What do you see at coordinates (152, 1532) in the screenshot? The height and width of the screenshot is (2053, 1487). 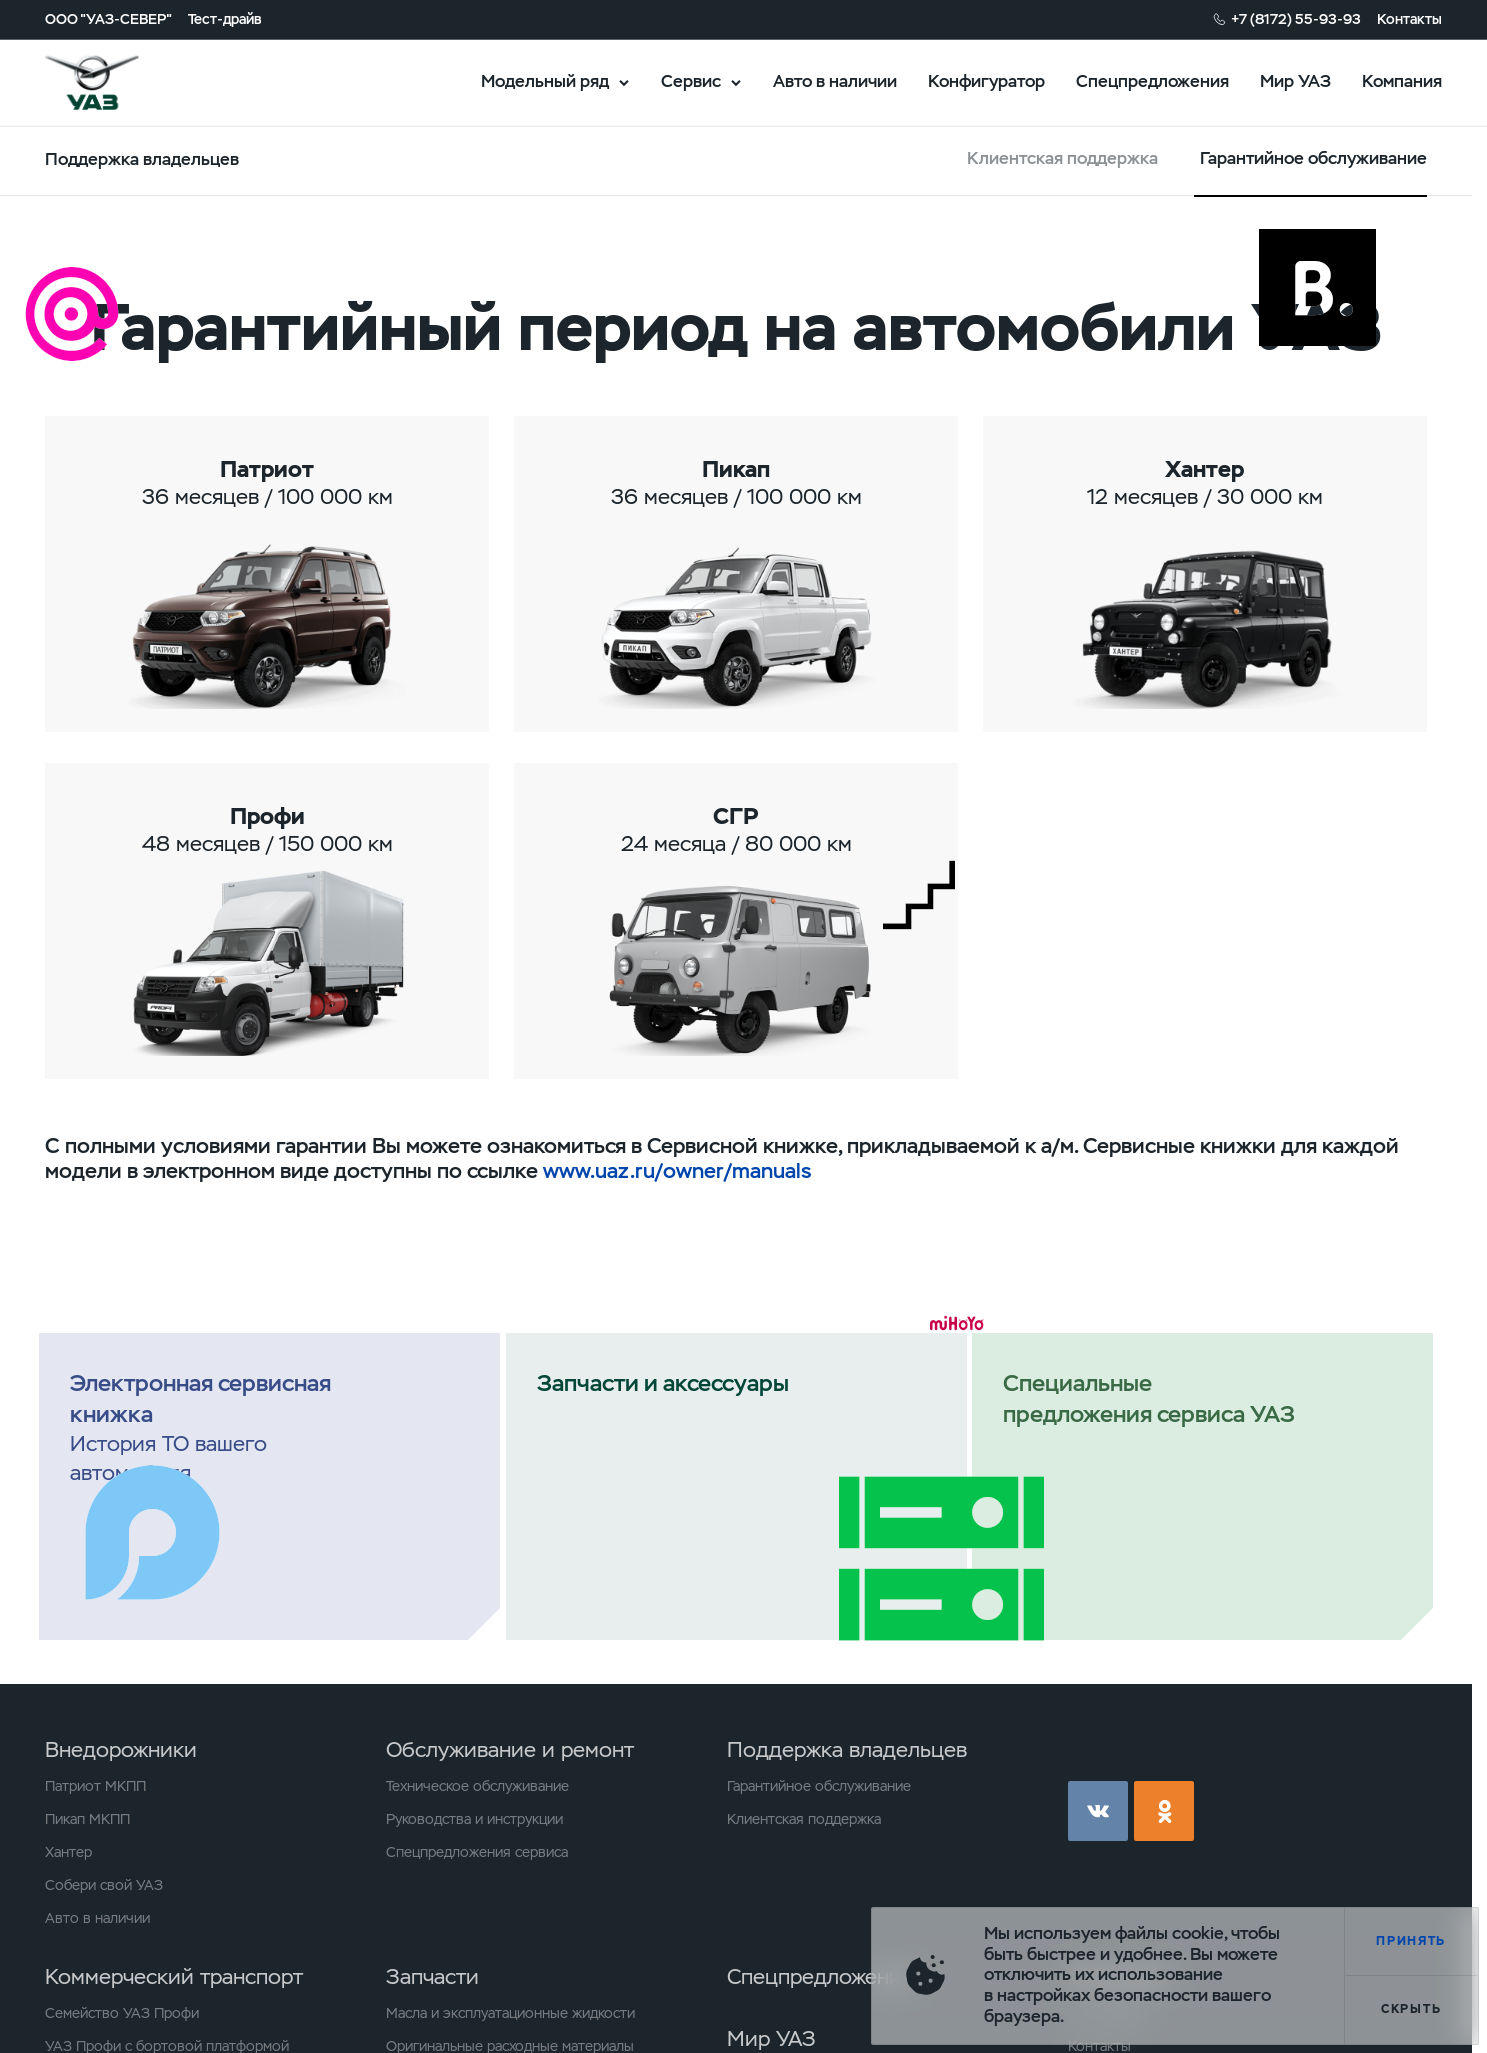 I see `open microsoft loop app` at bounding box center [152, 1532].